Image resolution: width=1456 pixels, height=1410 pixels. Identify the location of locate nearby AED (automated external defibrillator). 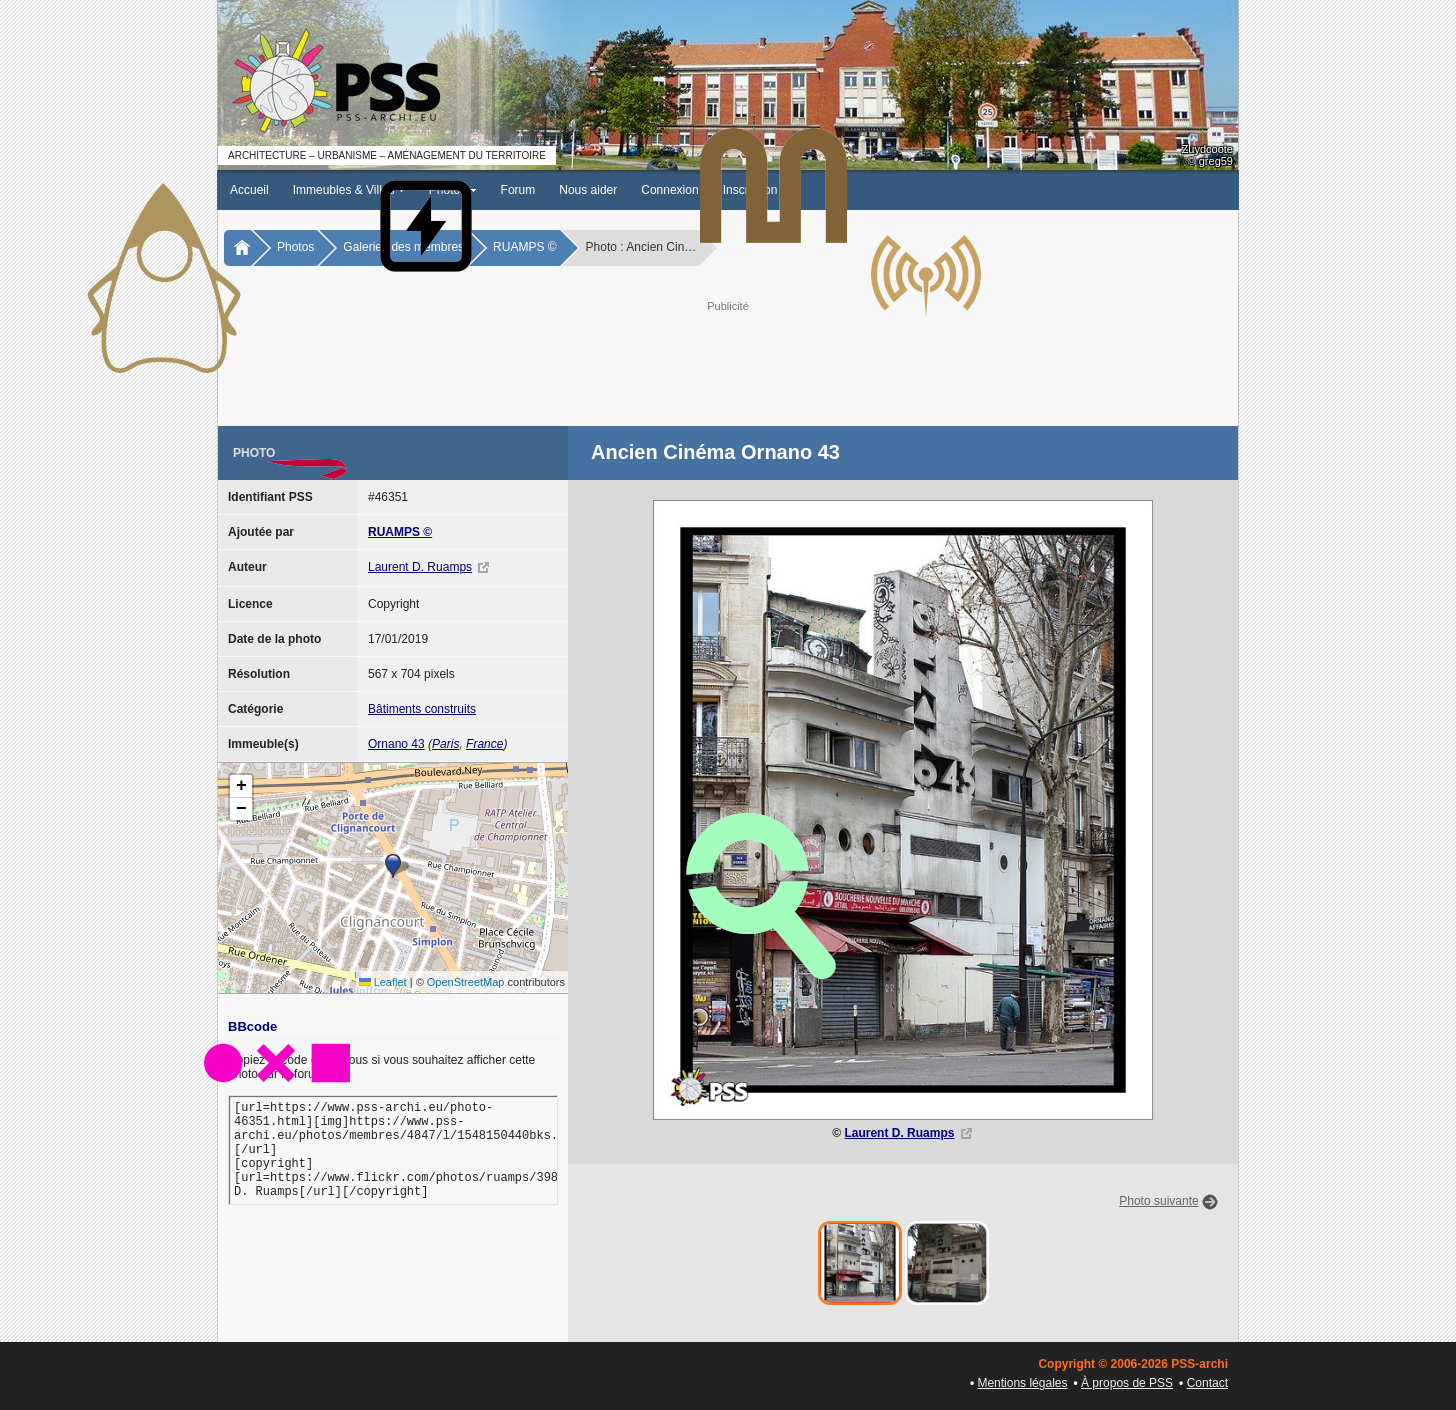
(426, 226).